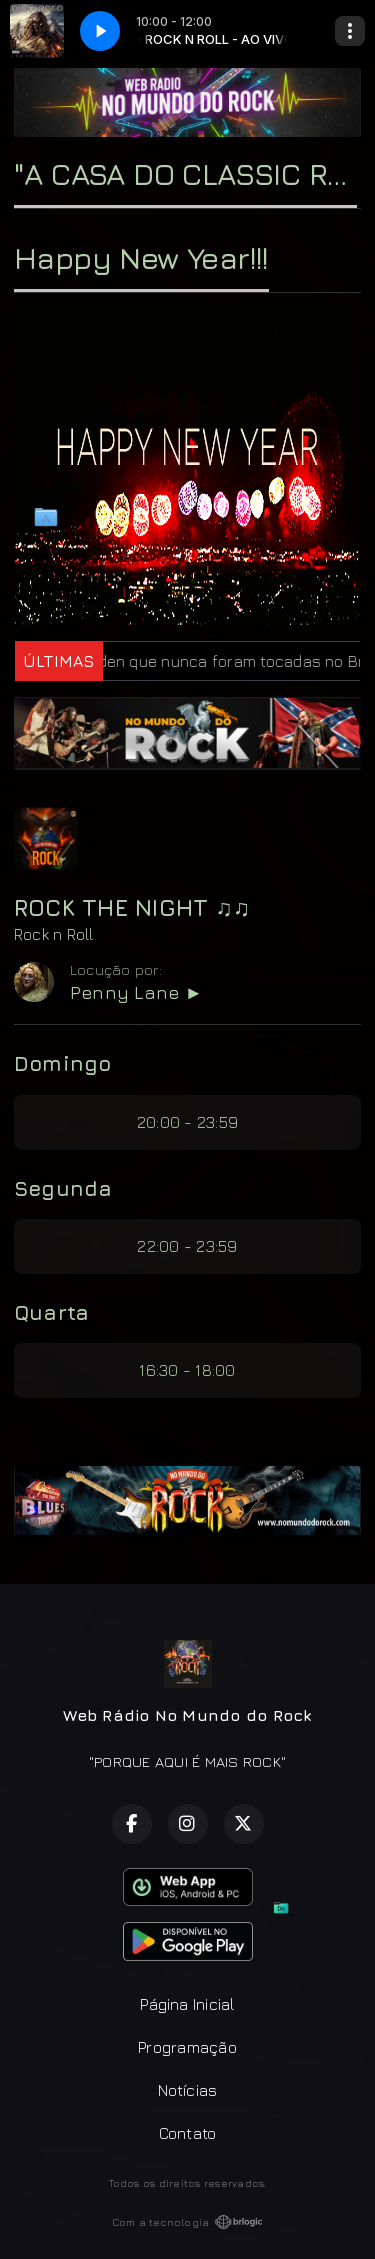 This screenshot has height=2259, width=375. What do you see at coordinates (46, 517) in the screenshot?
I see `open the applications folder` at bounding box center [46, 517].